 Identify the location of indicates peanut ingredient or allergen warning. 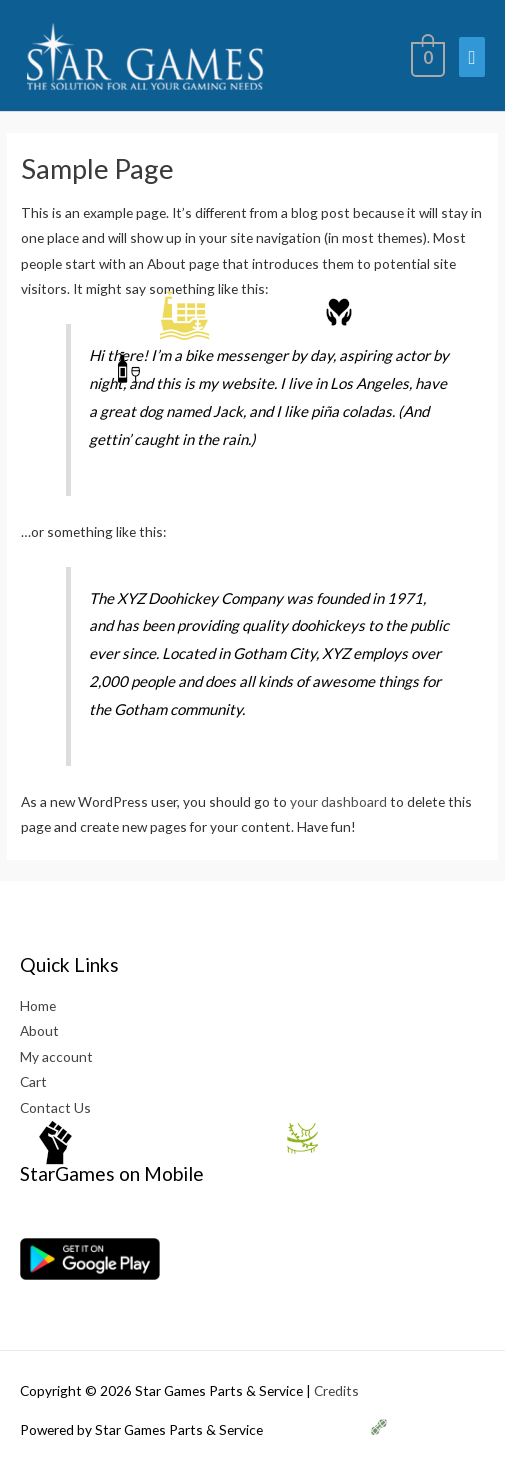
(379, 1427).